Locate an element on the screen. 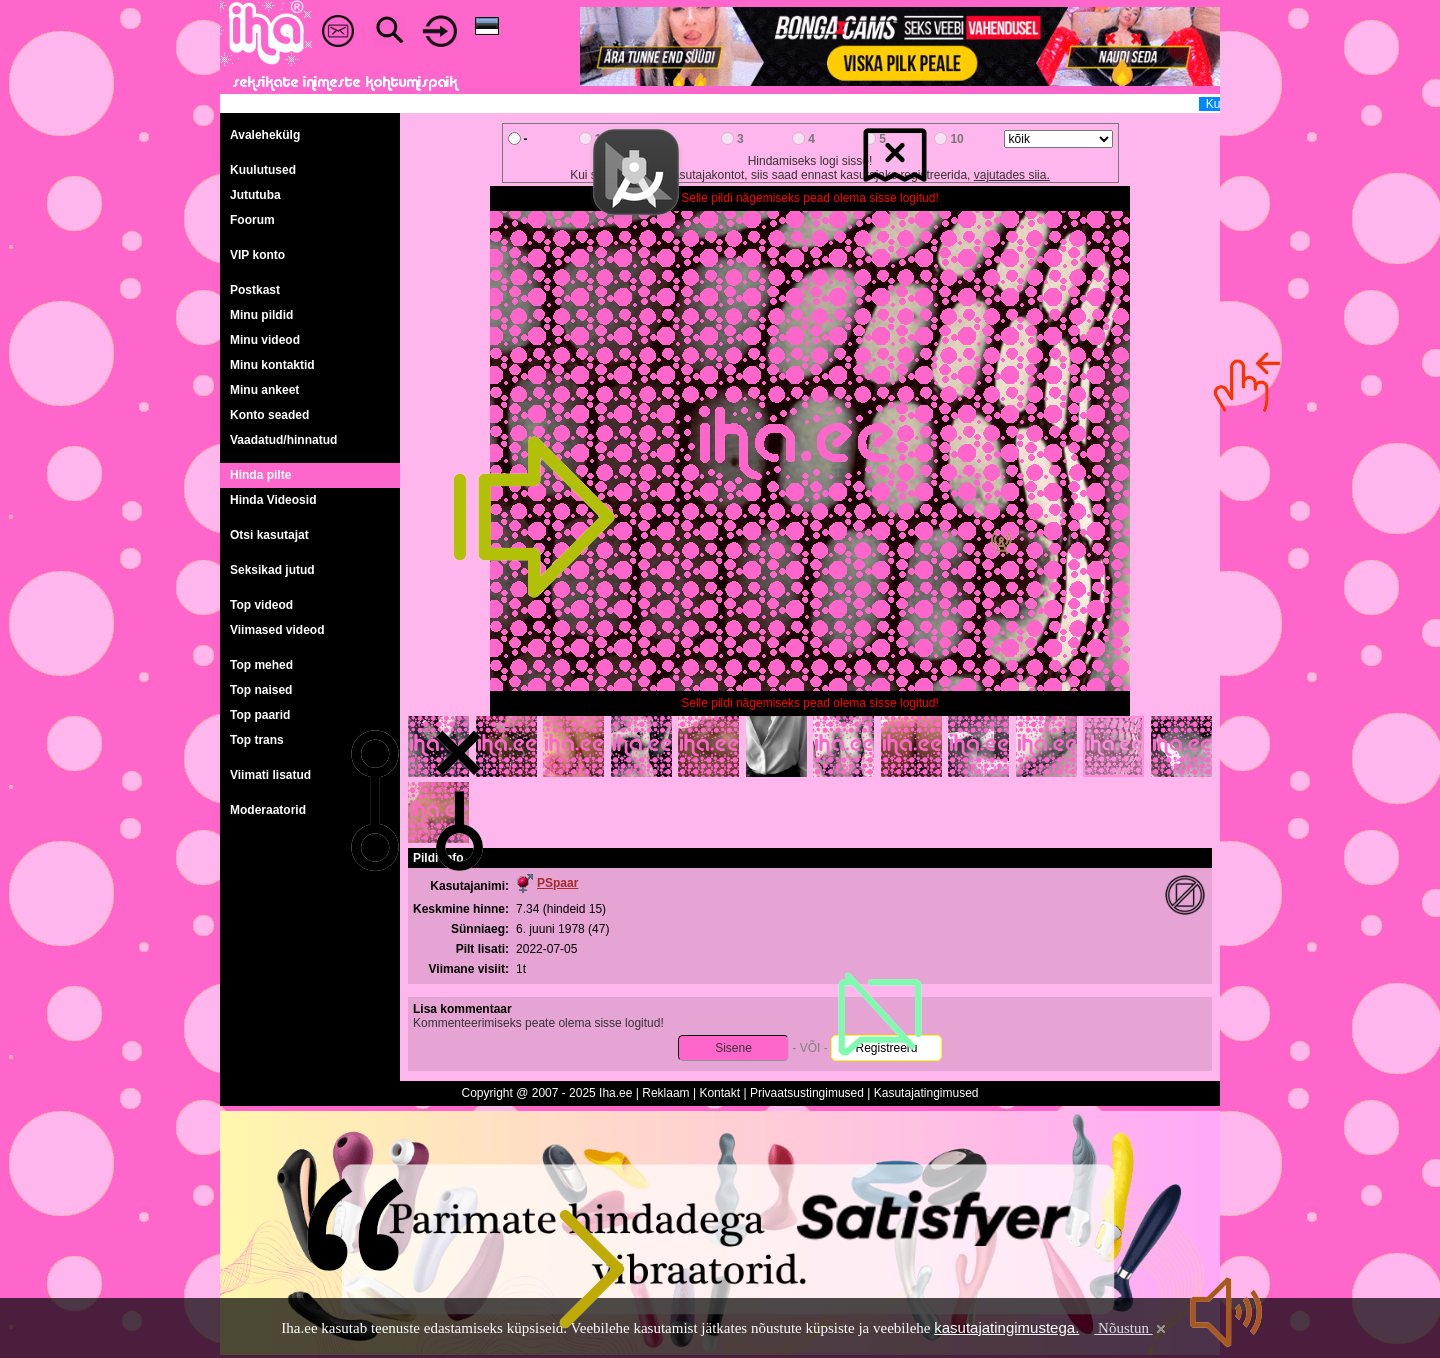 The image size is (1440, 1358). unmute audio or restore sound is located at coordinates (1226, 1313).